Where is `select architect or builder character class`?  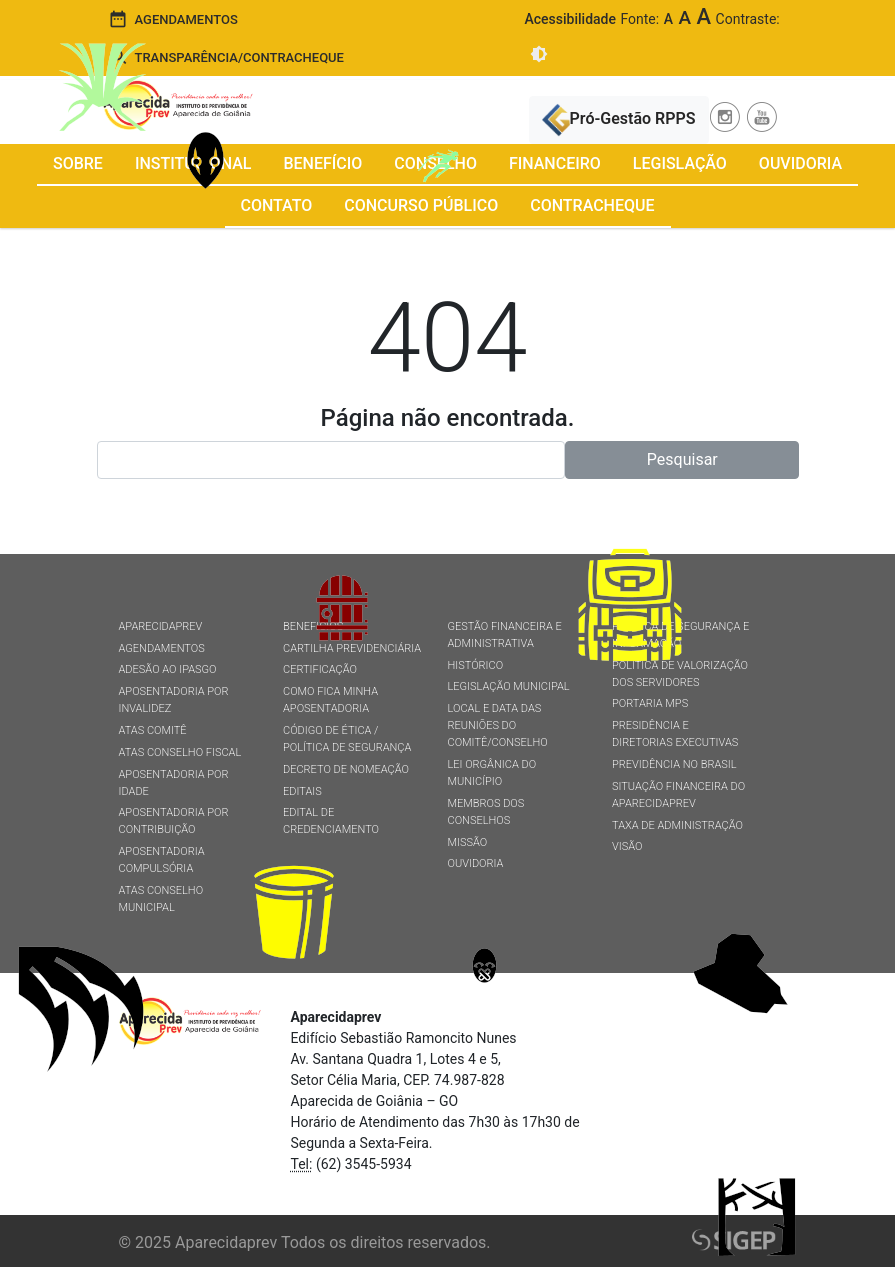
select architect or builder character class is located at coordinates (205, 160).